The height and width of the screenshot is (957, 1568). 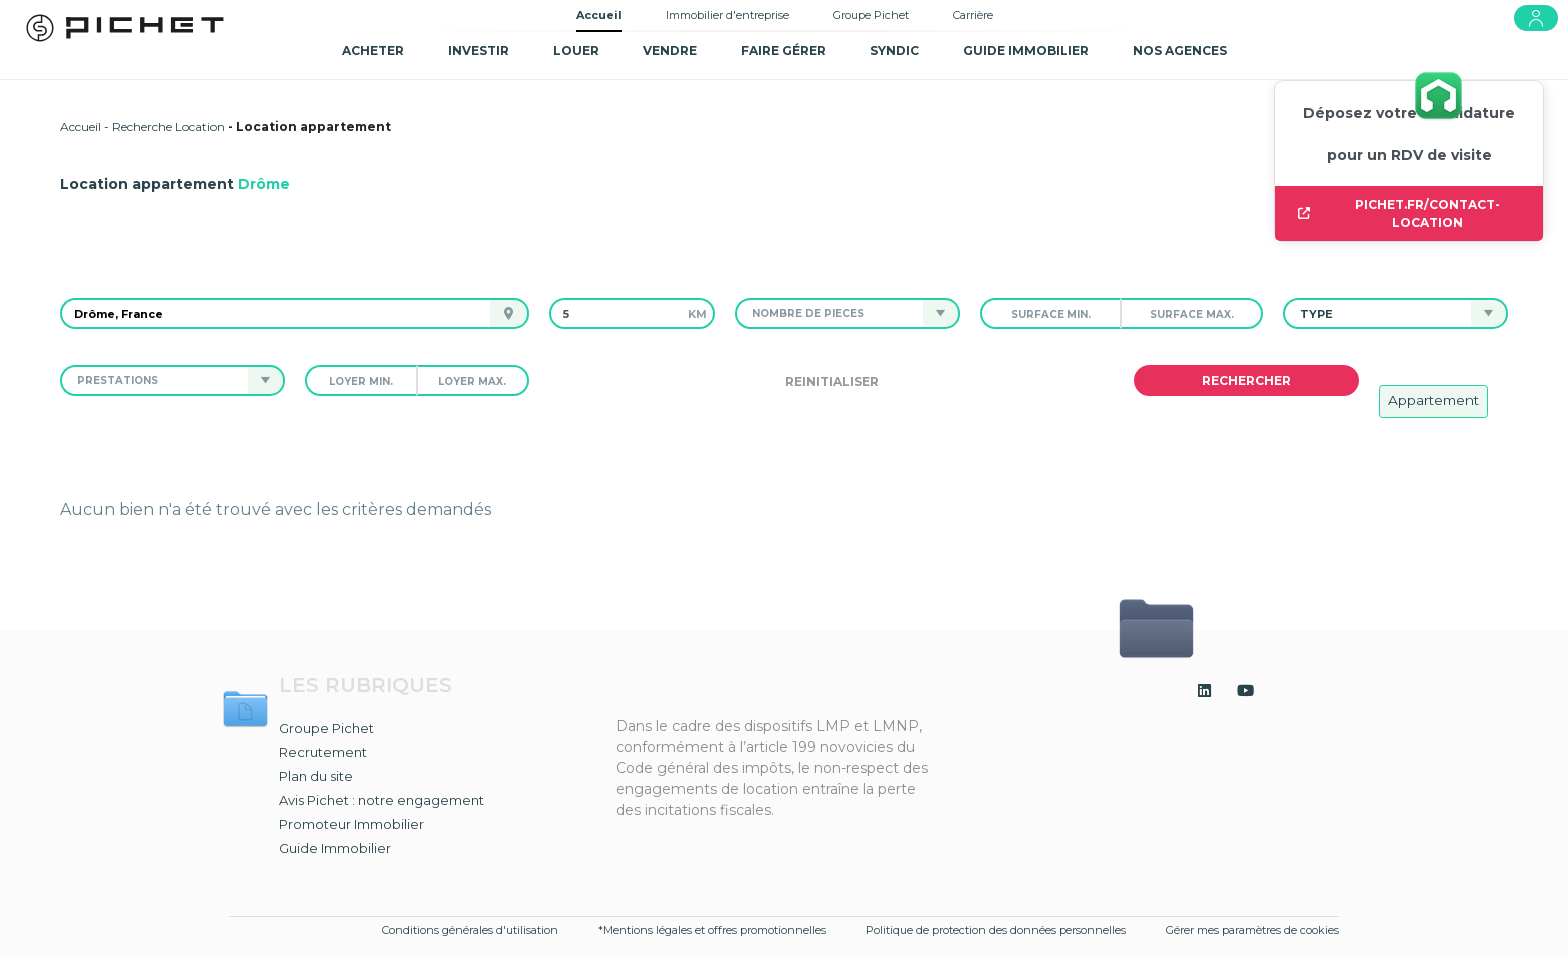 I want to click on open your documents folder, so click(x=245, y=708).